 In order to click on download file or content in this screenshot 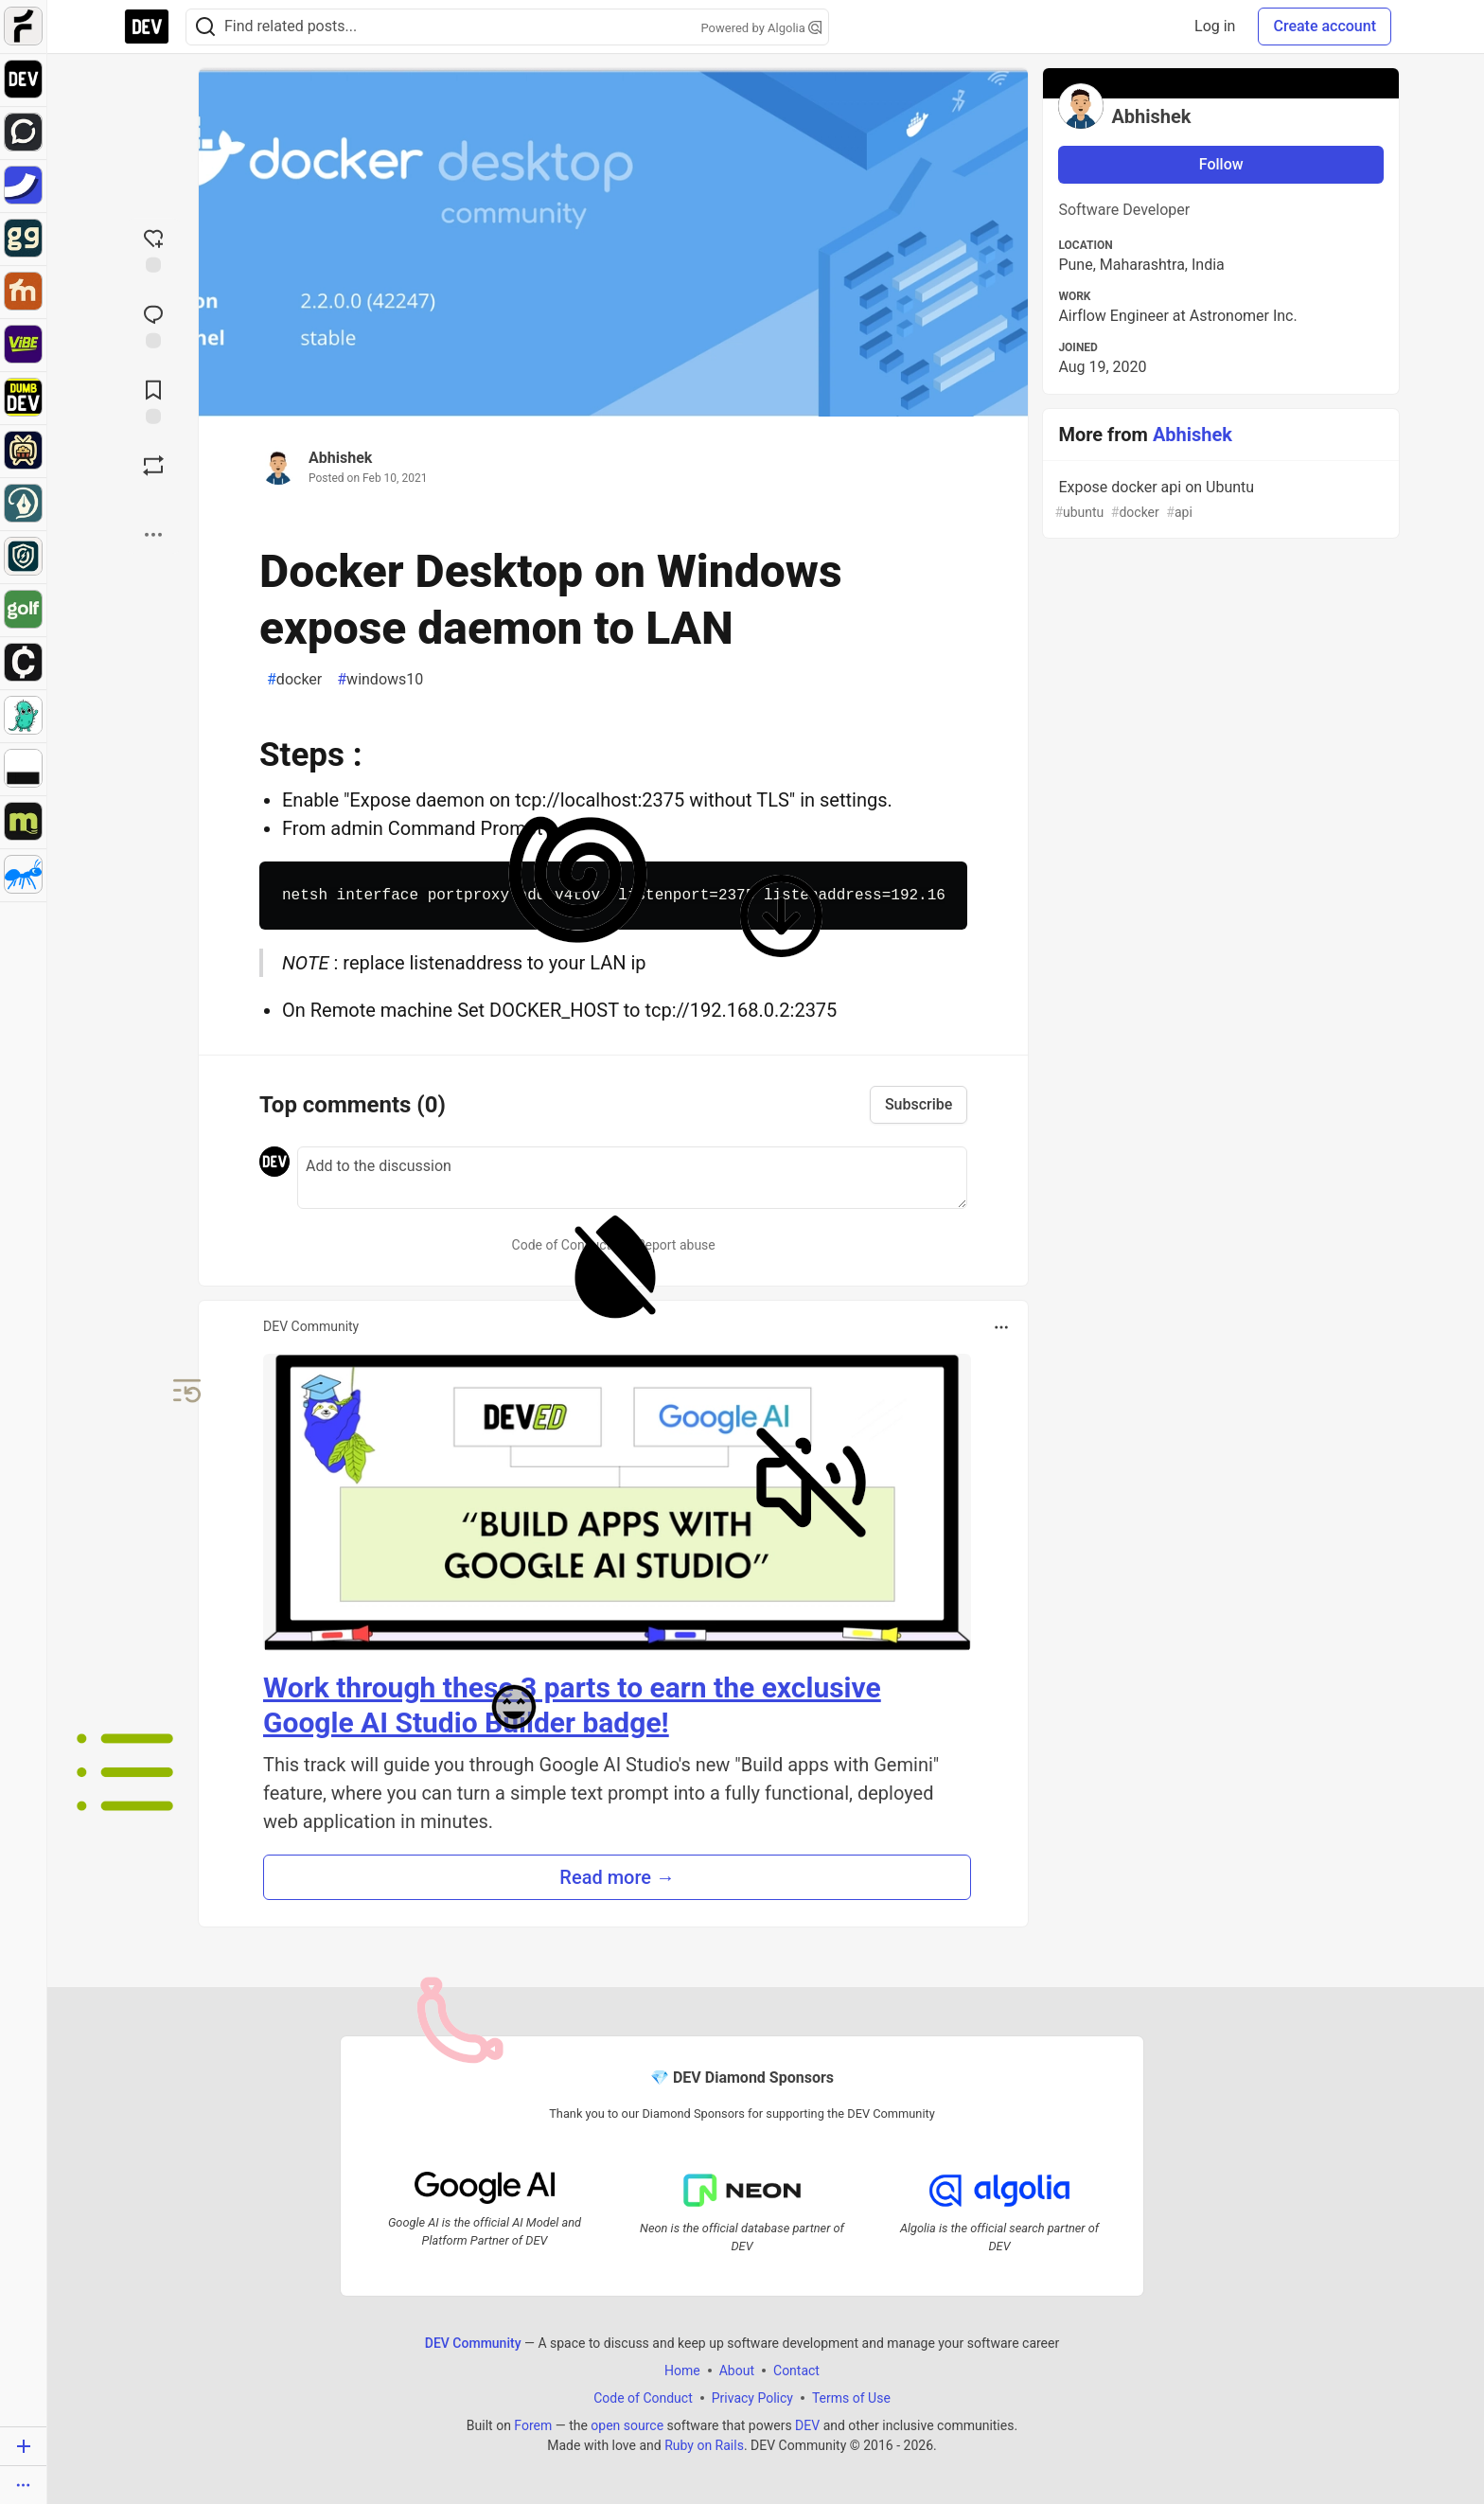, I will do `click(781, 915)`.